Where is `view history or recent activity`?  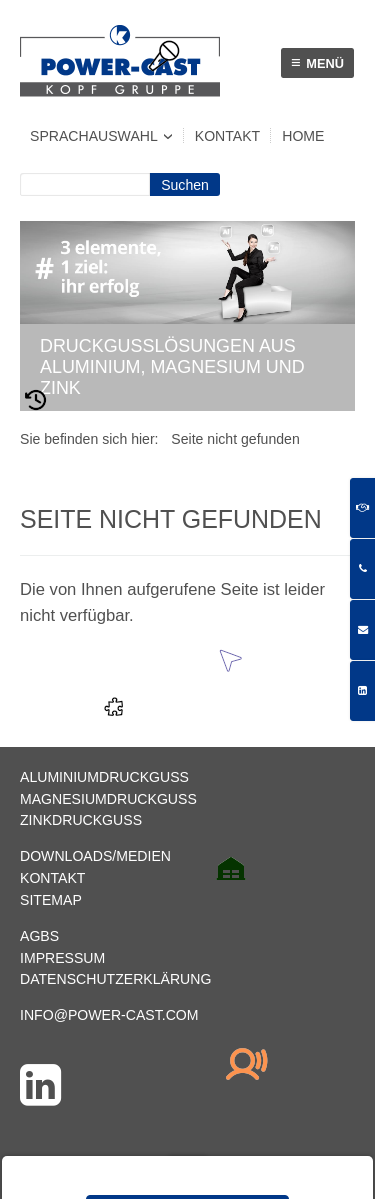
view history or recent activity is located at coordinates (36, 400).